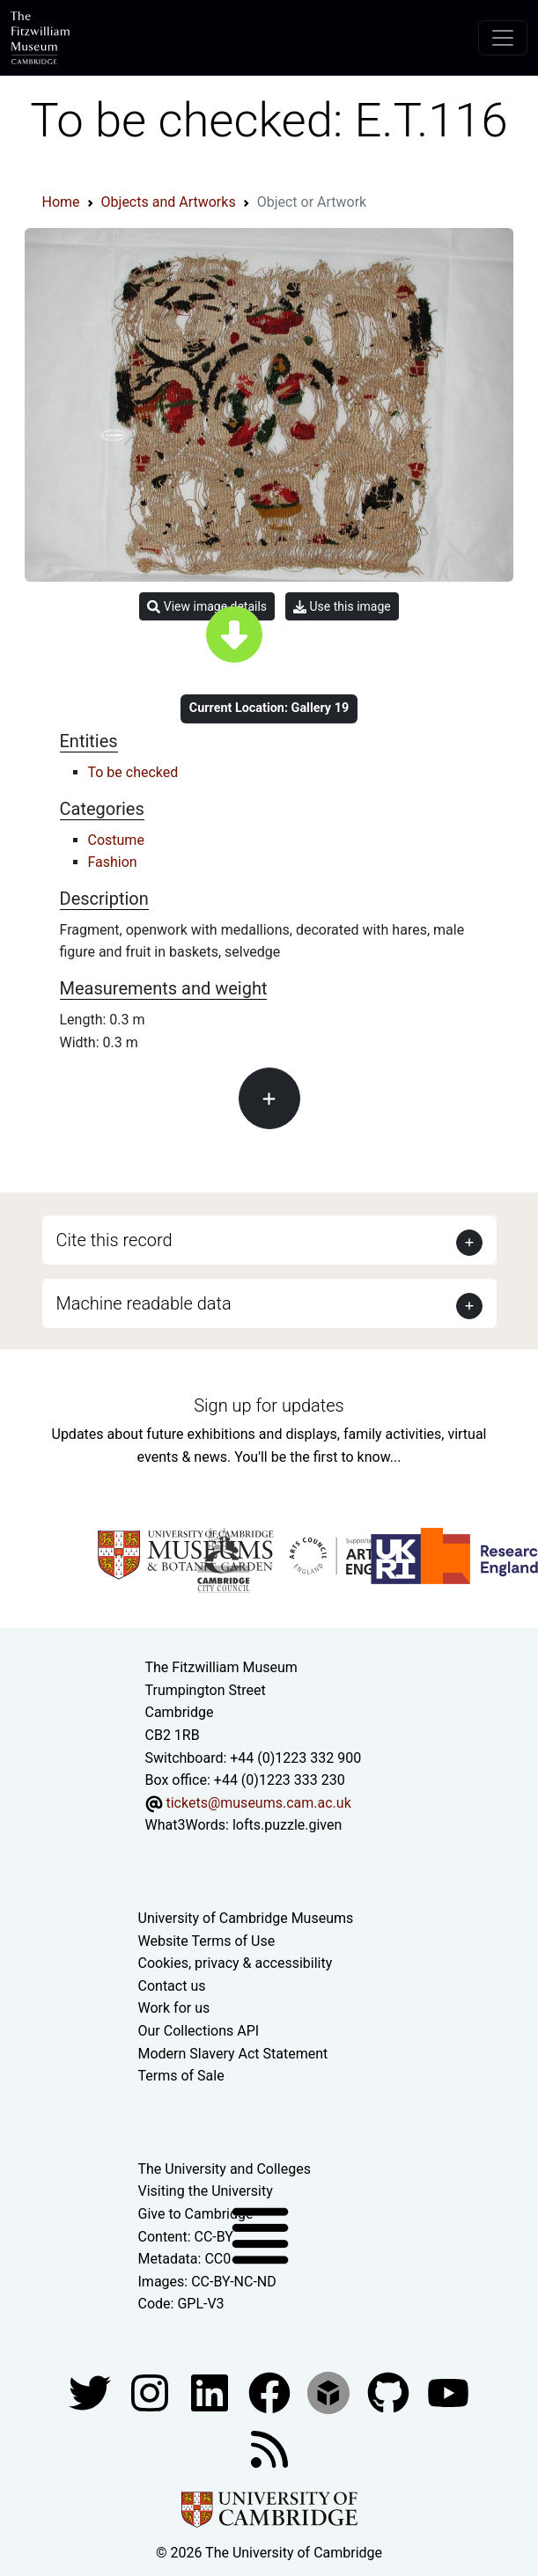 The width and height of the screenshot is (538, 2576). I want to click on justify text alignment, so click(260, 2235).